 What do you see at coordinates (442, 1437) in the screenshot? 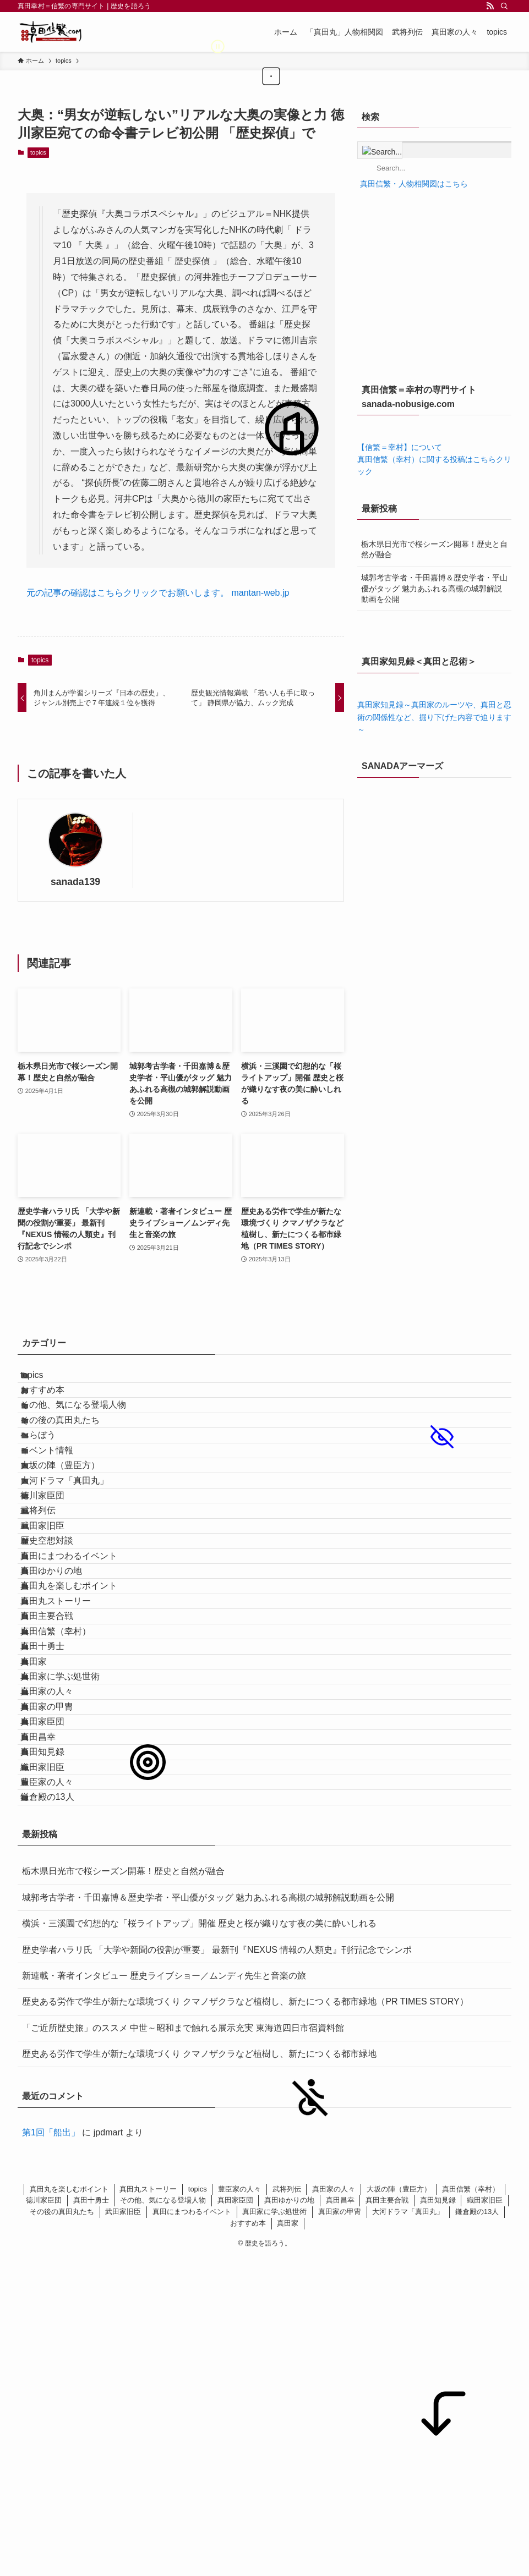
I see `hide password or sensitive content` at bounding box center [442, 1437].